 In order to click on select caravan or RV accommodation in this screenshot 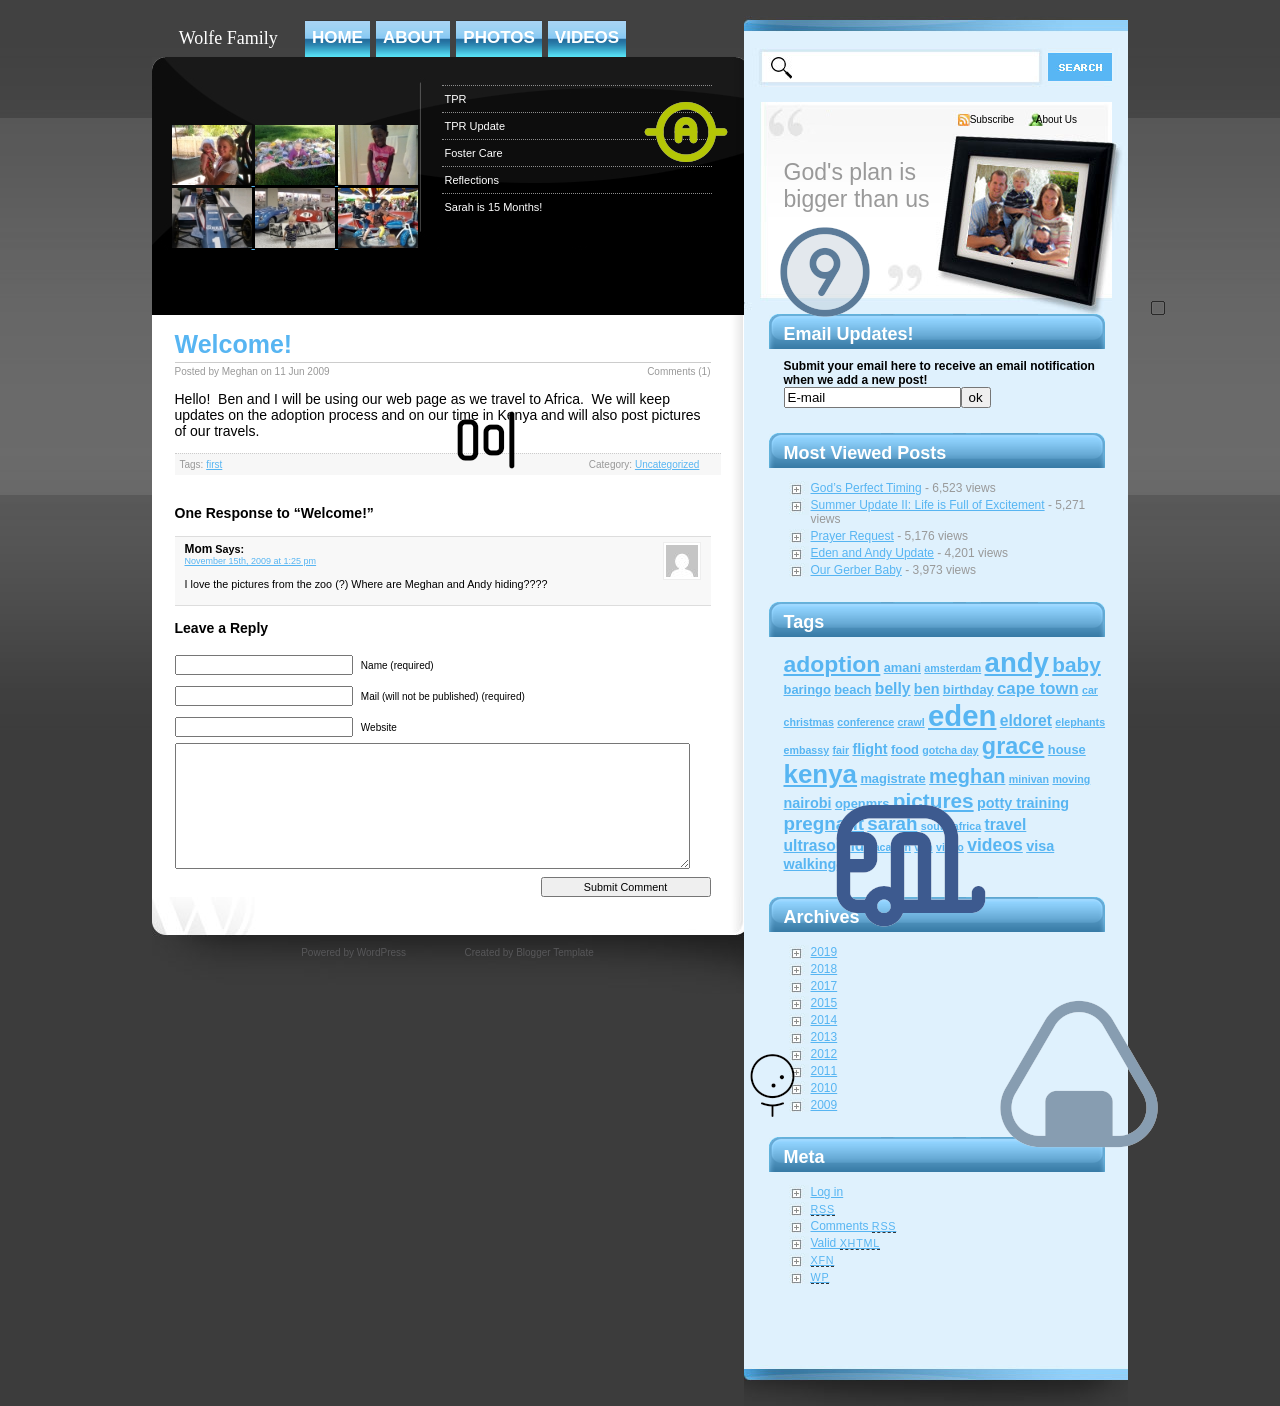, I will do `click(911, 859)`.